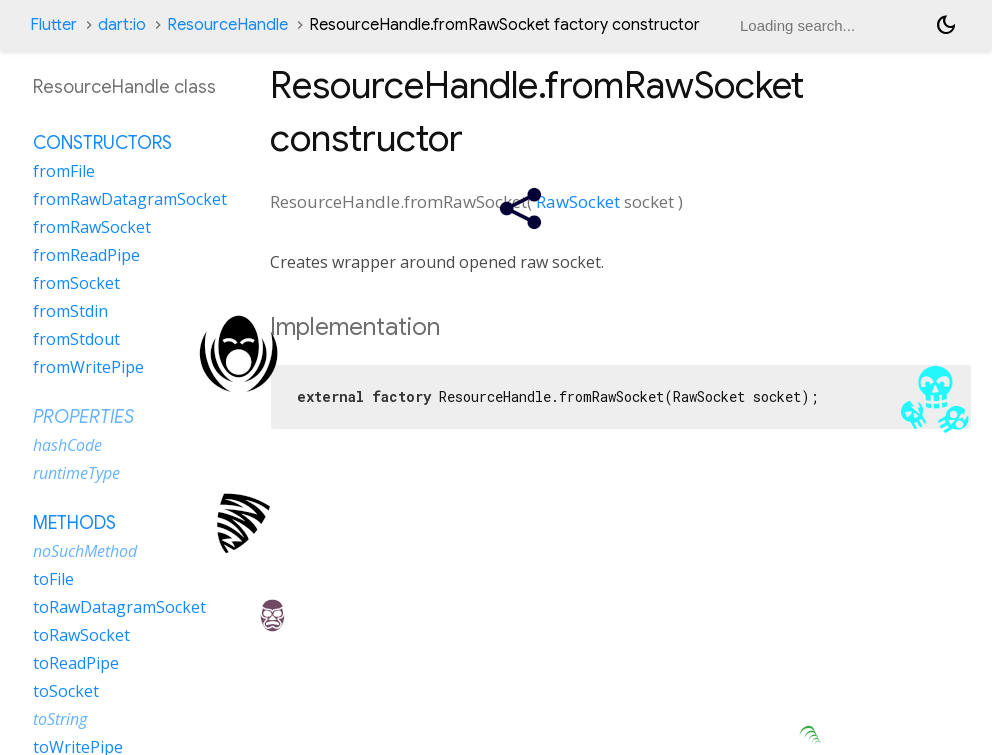 The width and height of the screenshot is (992, 755). What do you see at coordinates (242, 523) in the screenshot?
I see `equip zebra-patterned shield armor` at bounding box center [242, 523].